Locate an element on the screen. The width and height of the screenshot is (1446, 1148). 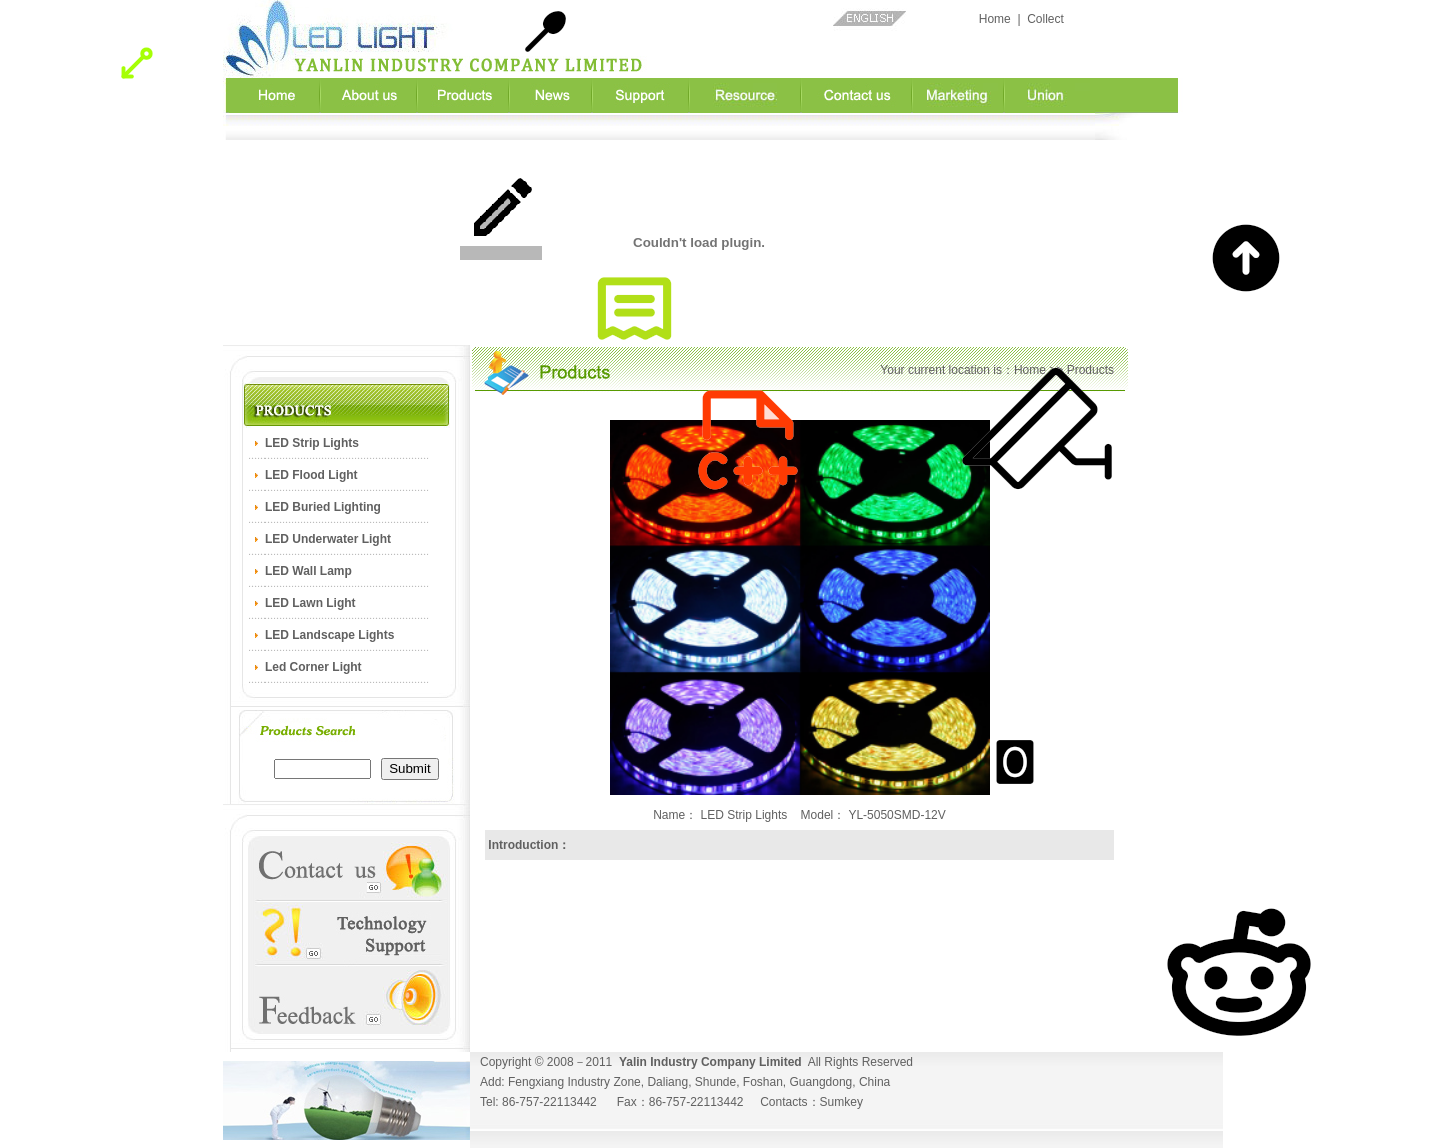
a C++ source code file is located at coordinates (748, 444).